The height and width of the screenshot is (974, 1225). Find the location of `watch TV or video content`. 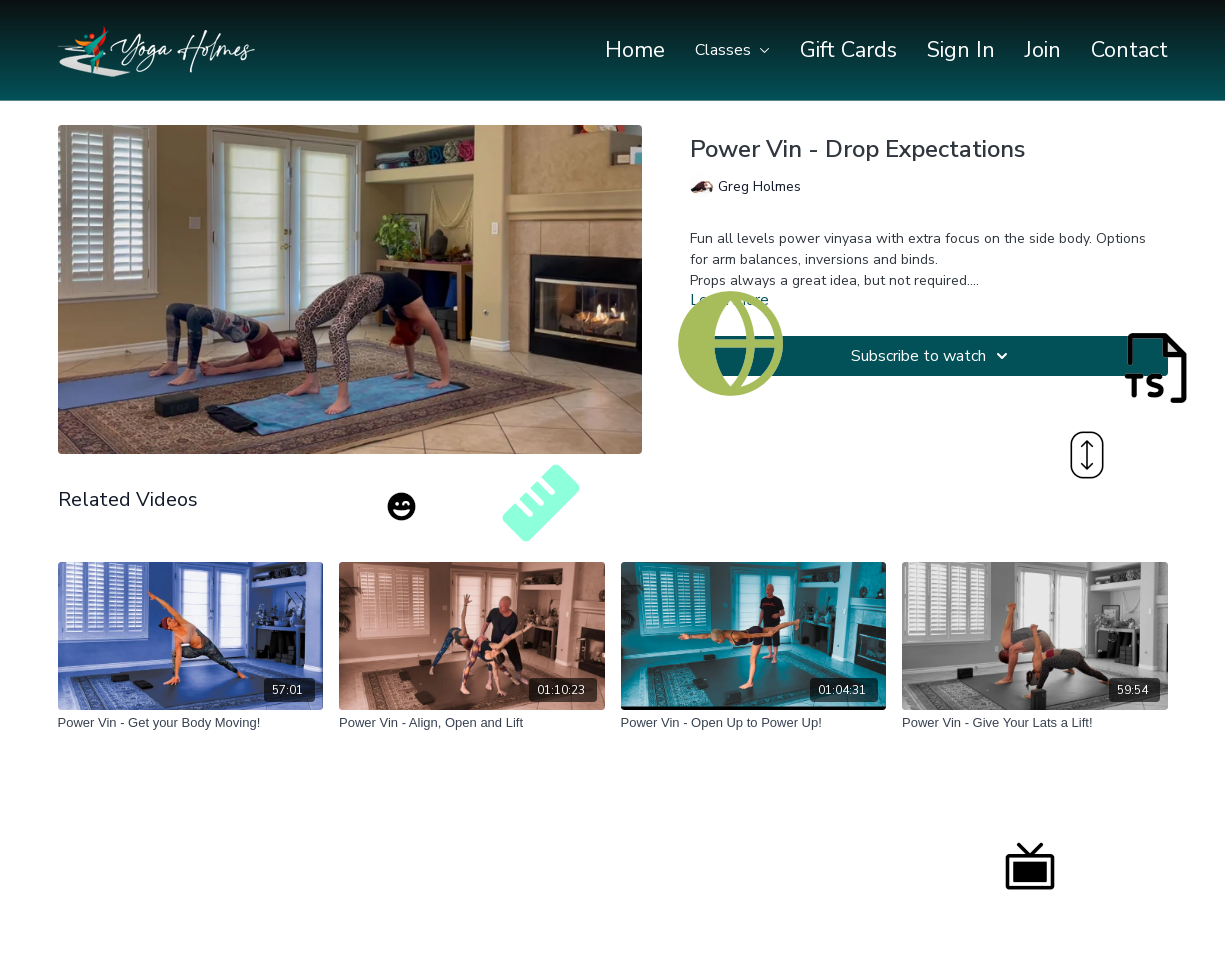

watch TV or video content is located at coordinates (1030, 869).